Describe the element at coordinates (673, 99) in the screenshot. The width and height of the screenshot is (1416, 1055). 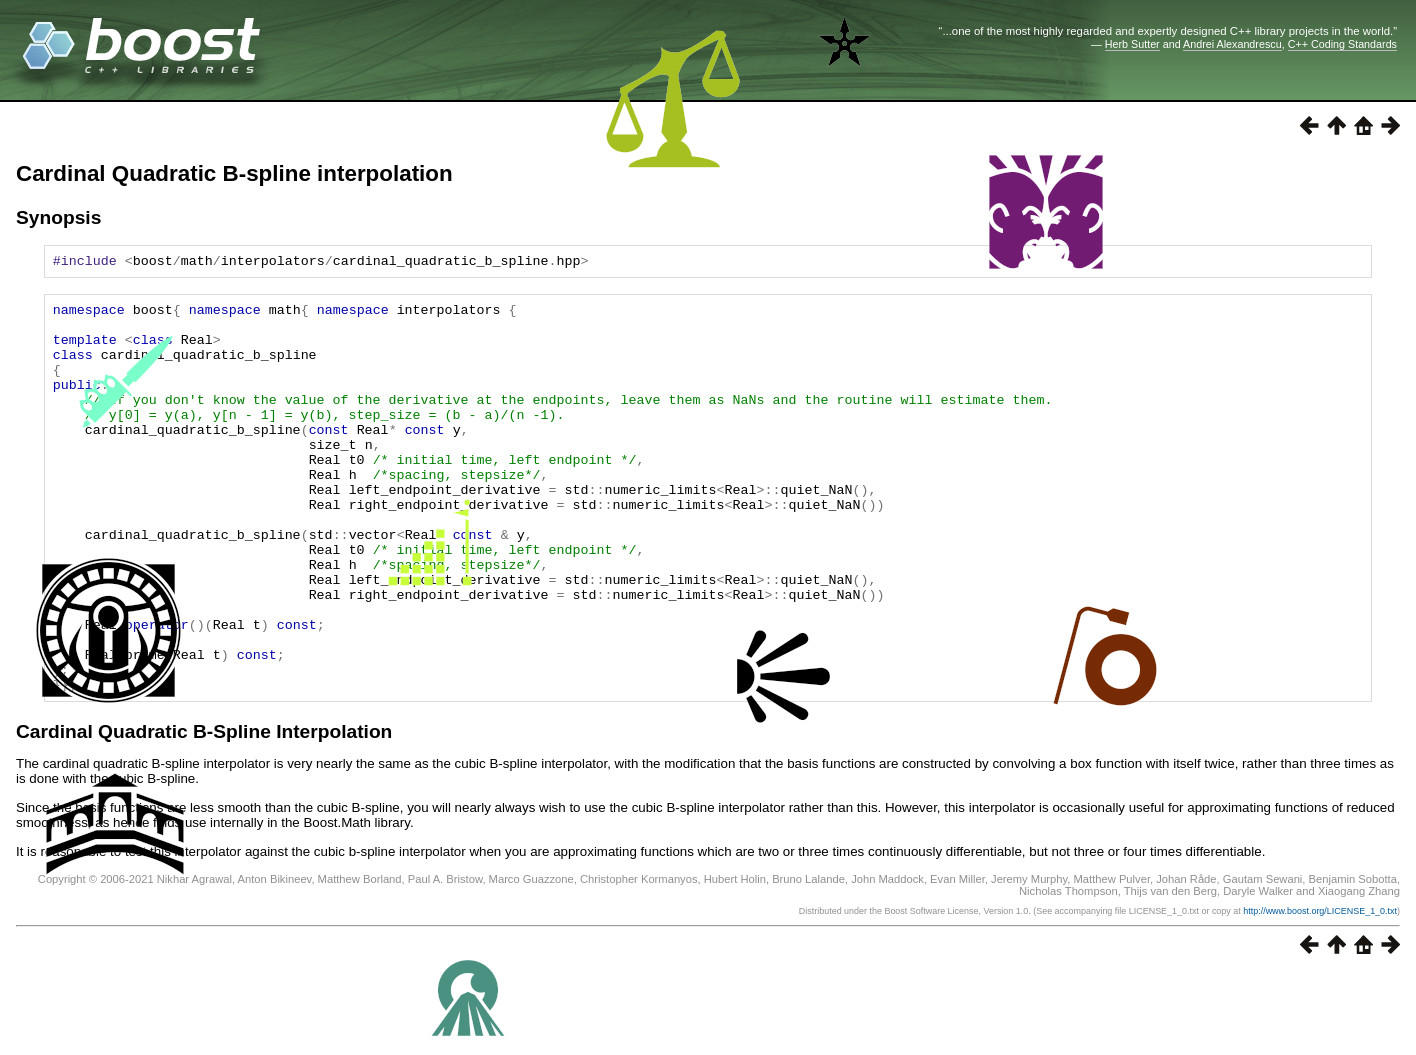
I see `indicates unfair or biased judgment` at that location.